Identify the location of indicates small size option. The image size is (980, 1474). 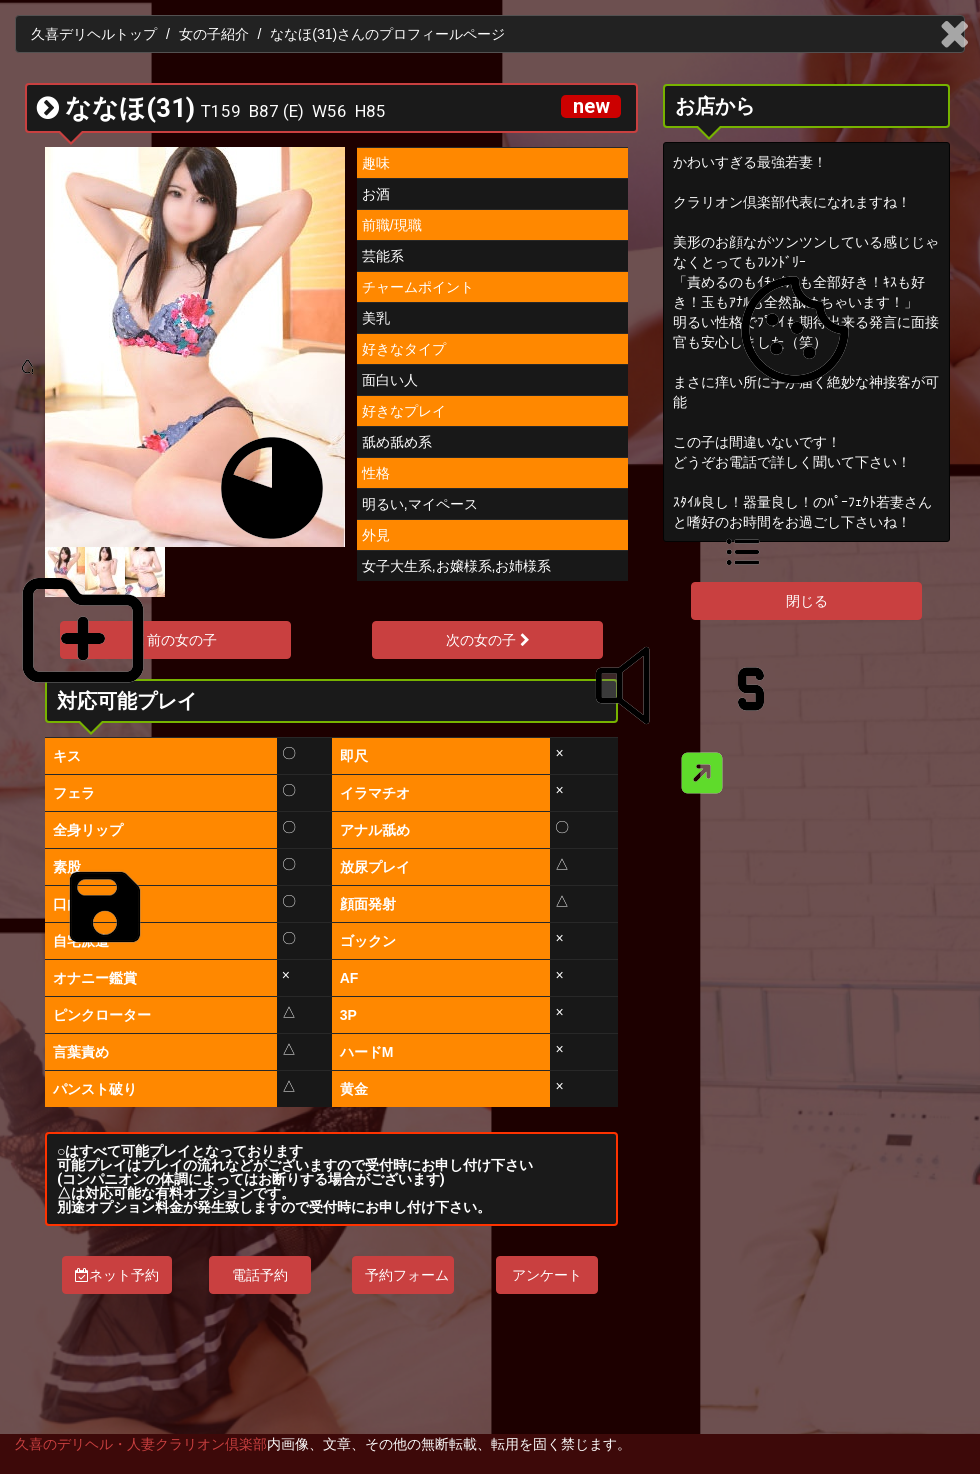
(751, 689).